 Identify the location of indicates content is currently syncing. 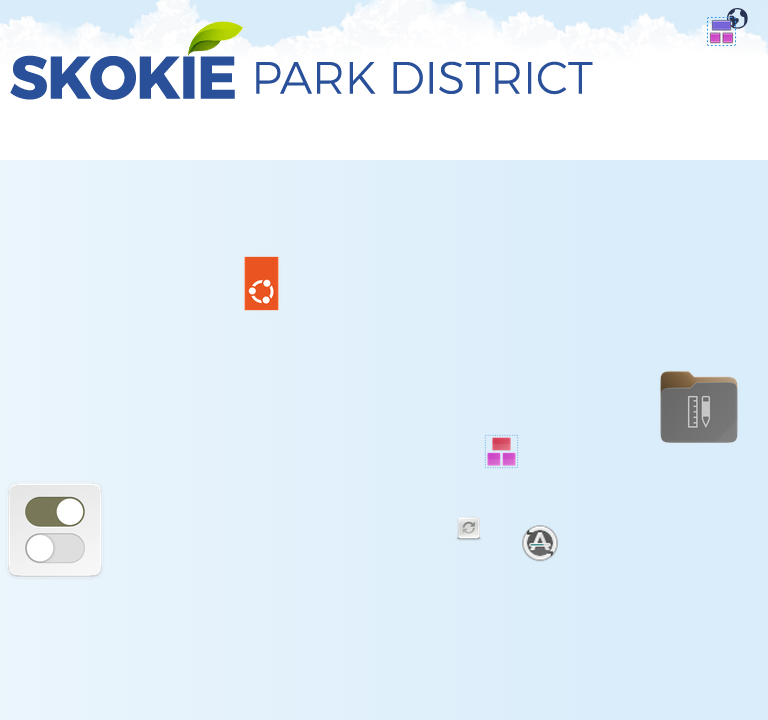
(469, 529).